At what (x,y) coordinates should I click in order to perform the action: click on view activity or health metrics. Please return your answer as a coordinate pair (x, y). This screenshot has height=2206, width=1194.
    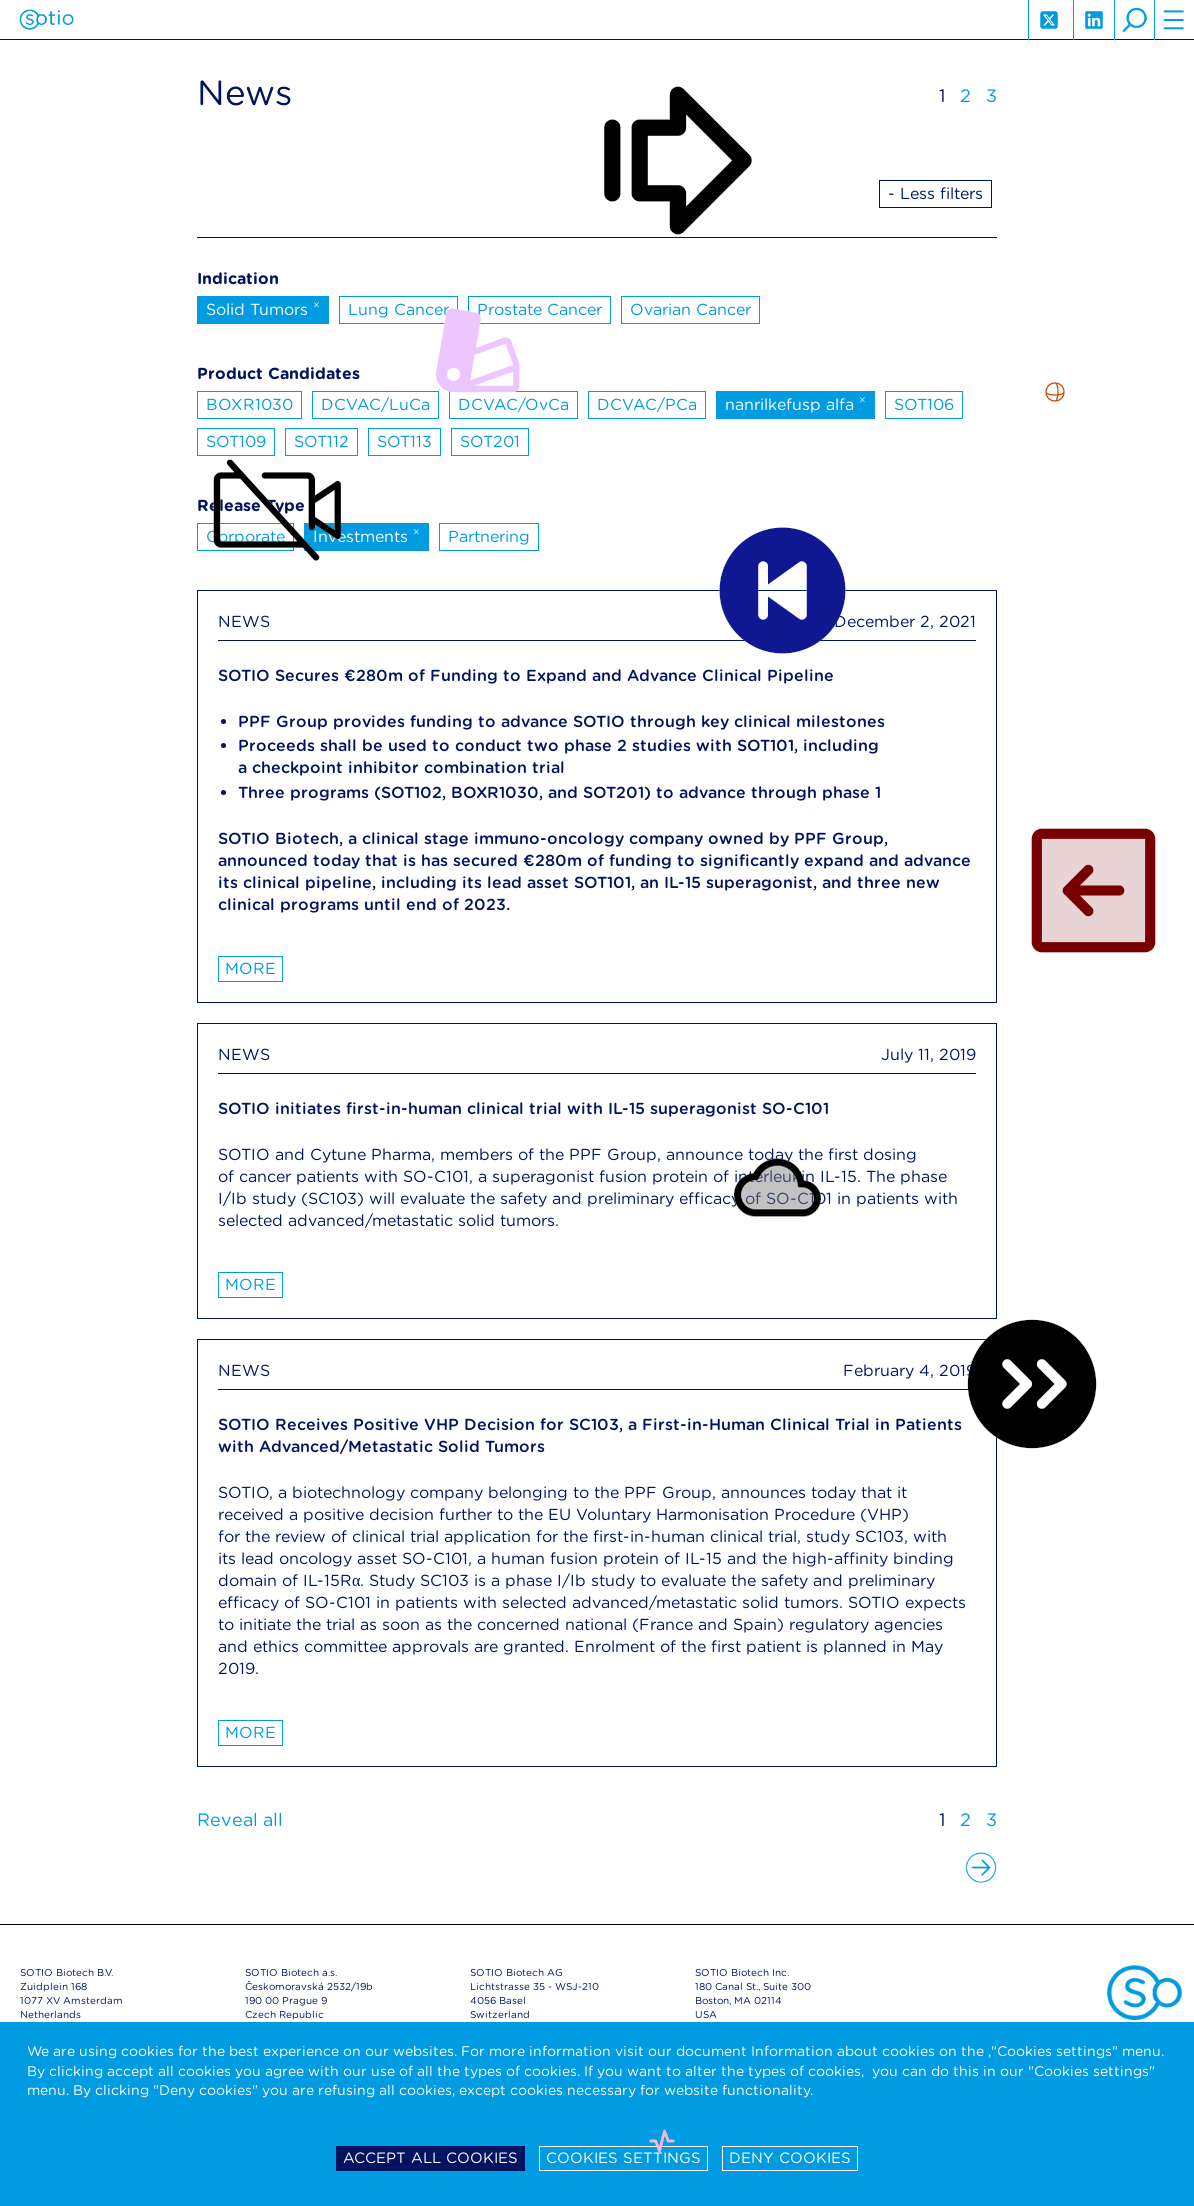
    Looking at the image, I should click on (662, 2141).